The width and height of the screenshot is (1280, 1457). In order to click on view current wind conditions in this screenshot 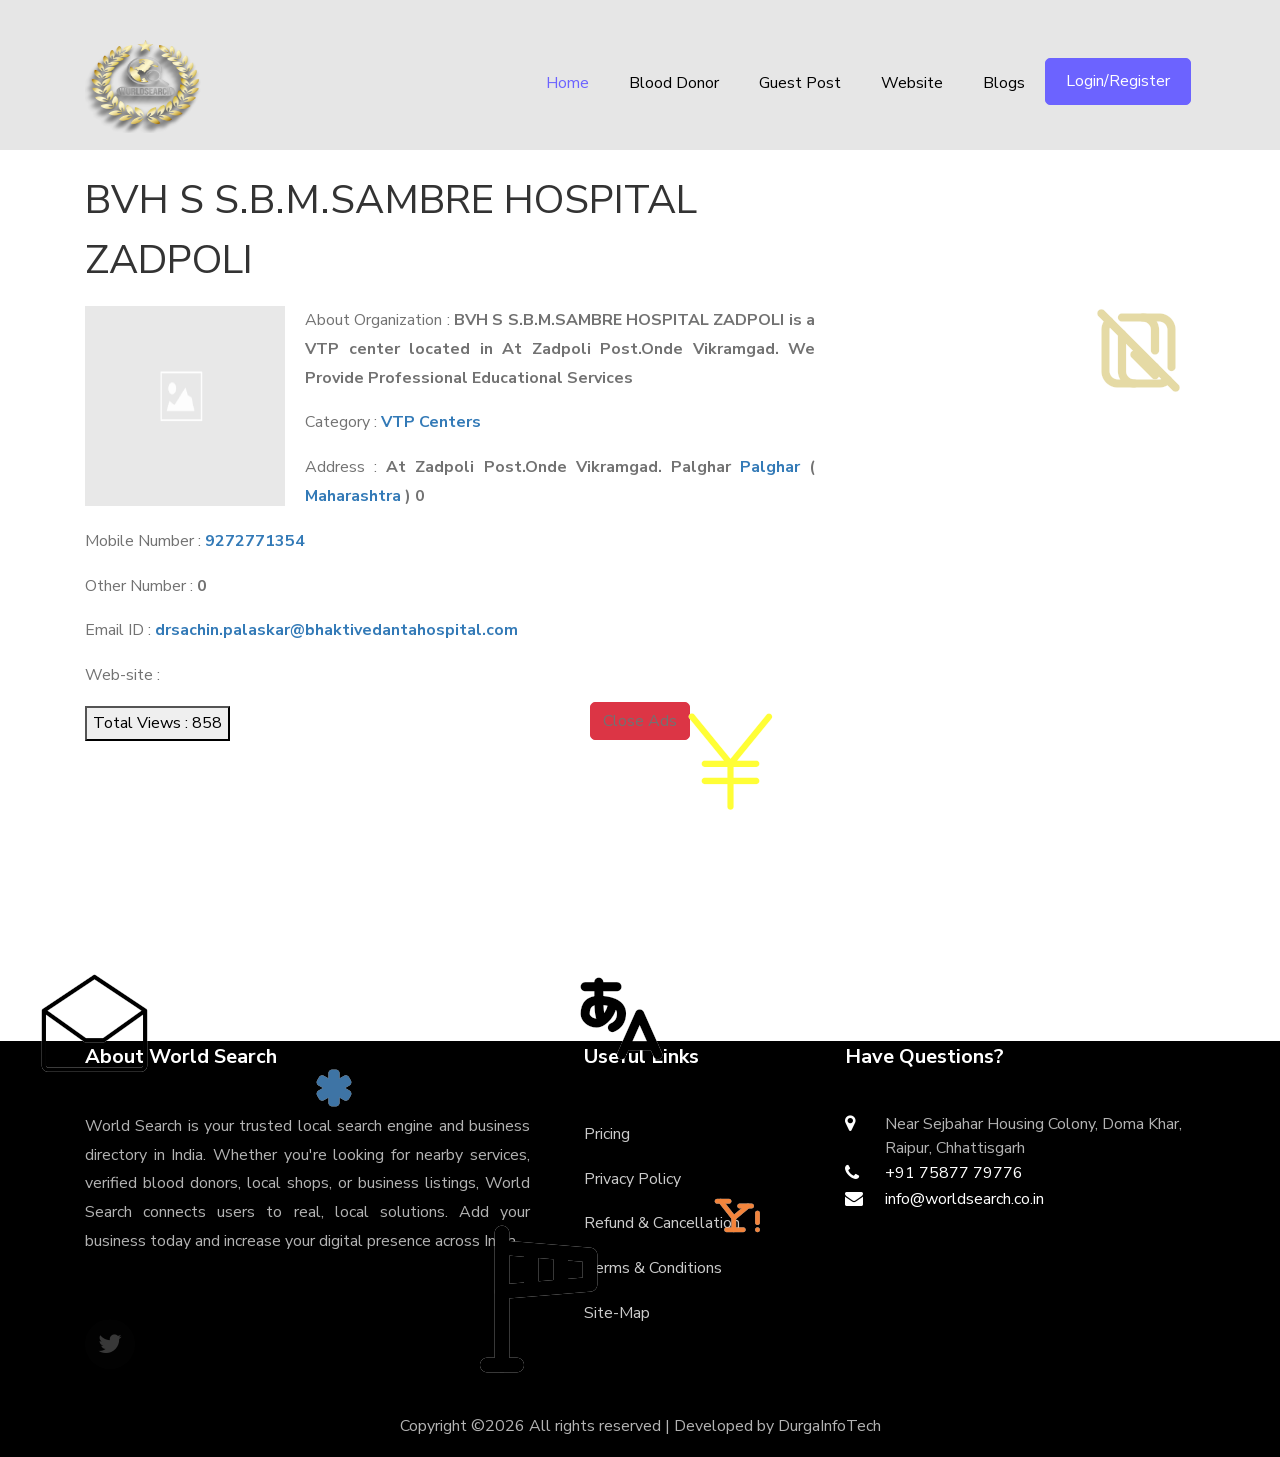, I will do `click(546, 1299)`.